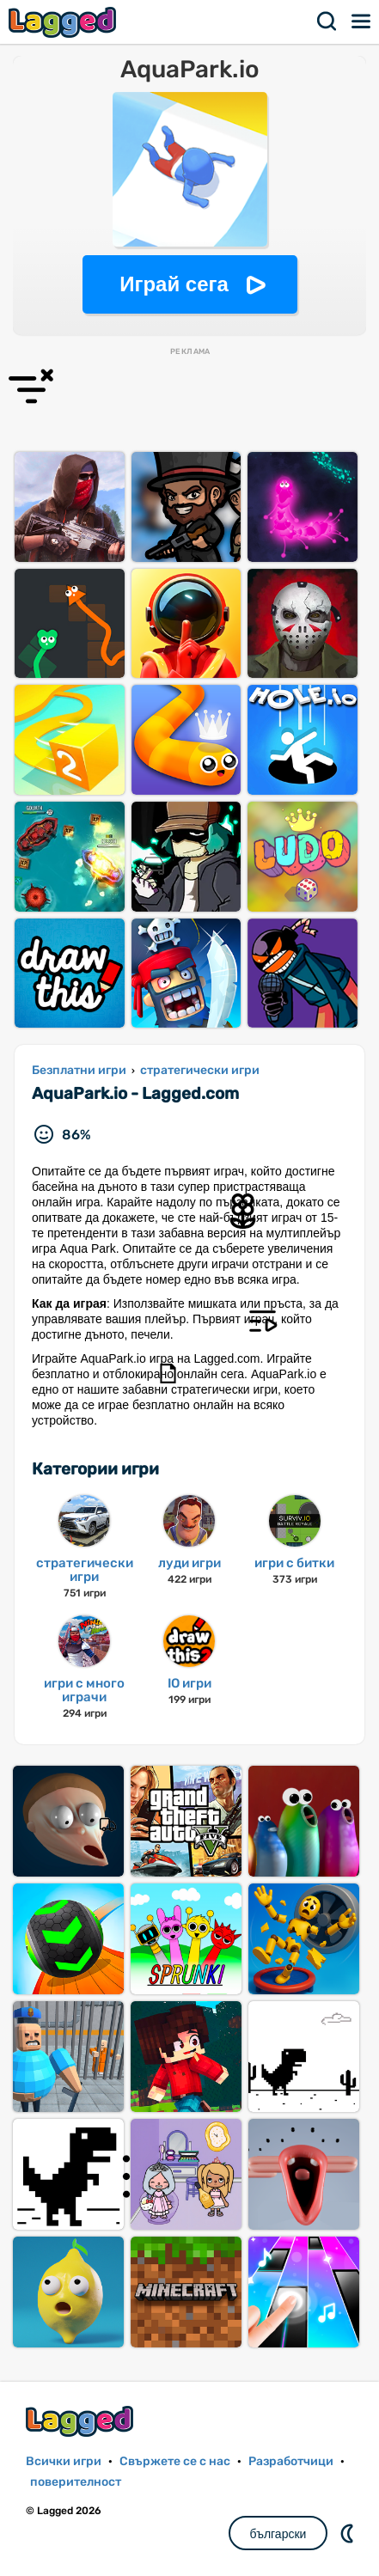 The height and width of the screenshot is (2576, 379). Describe the element at coordinates (242, 1211) in the screenshot. I see `access garden or plant care features` at that location.